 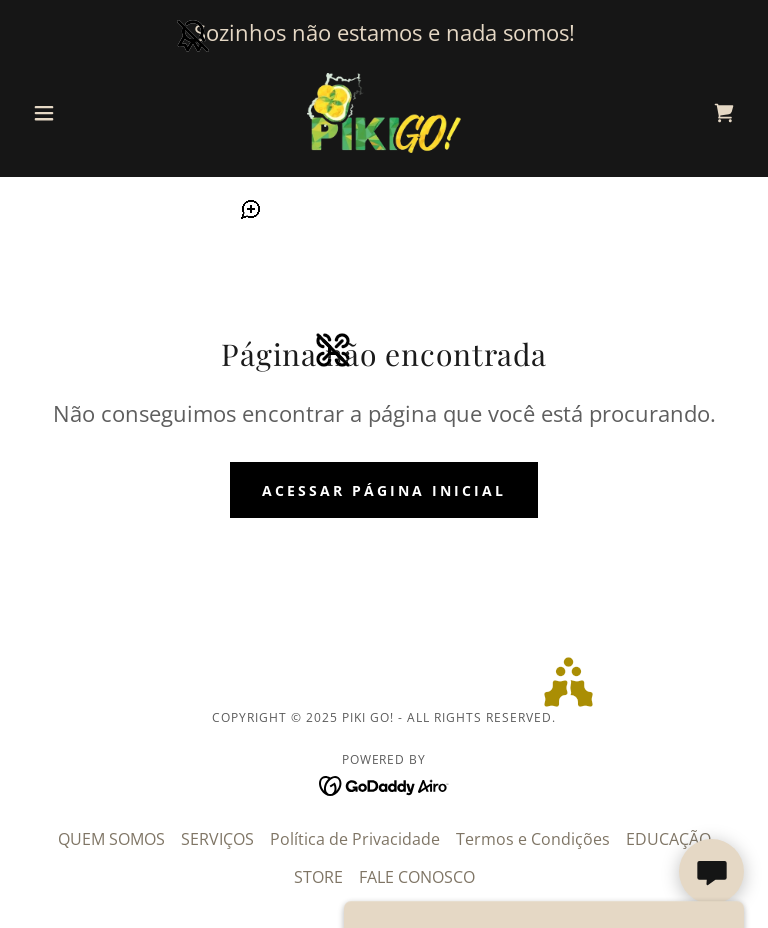 What do you see at coordinates (568, 682) in the screenshot?
I see `indicates holiday or christmas-themed content` at bounding box center [568, 682].